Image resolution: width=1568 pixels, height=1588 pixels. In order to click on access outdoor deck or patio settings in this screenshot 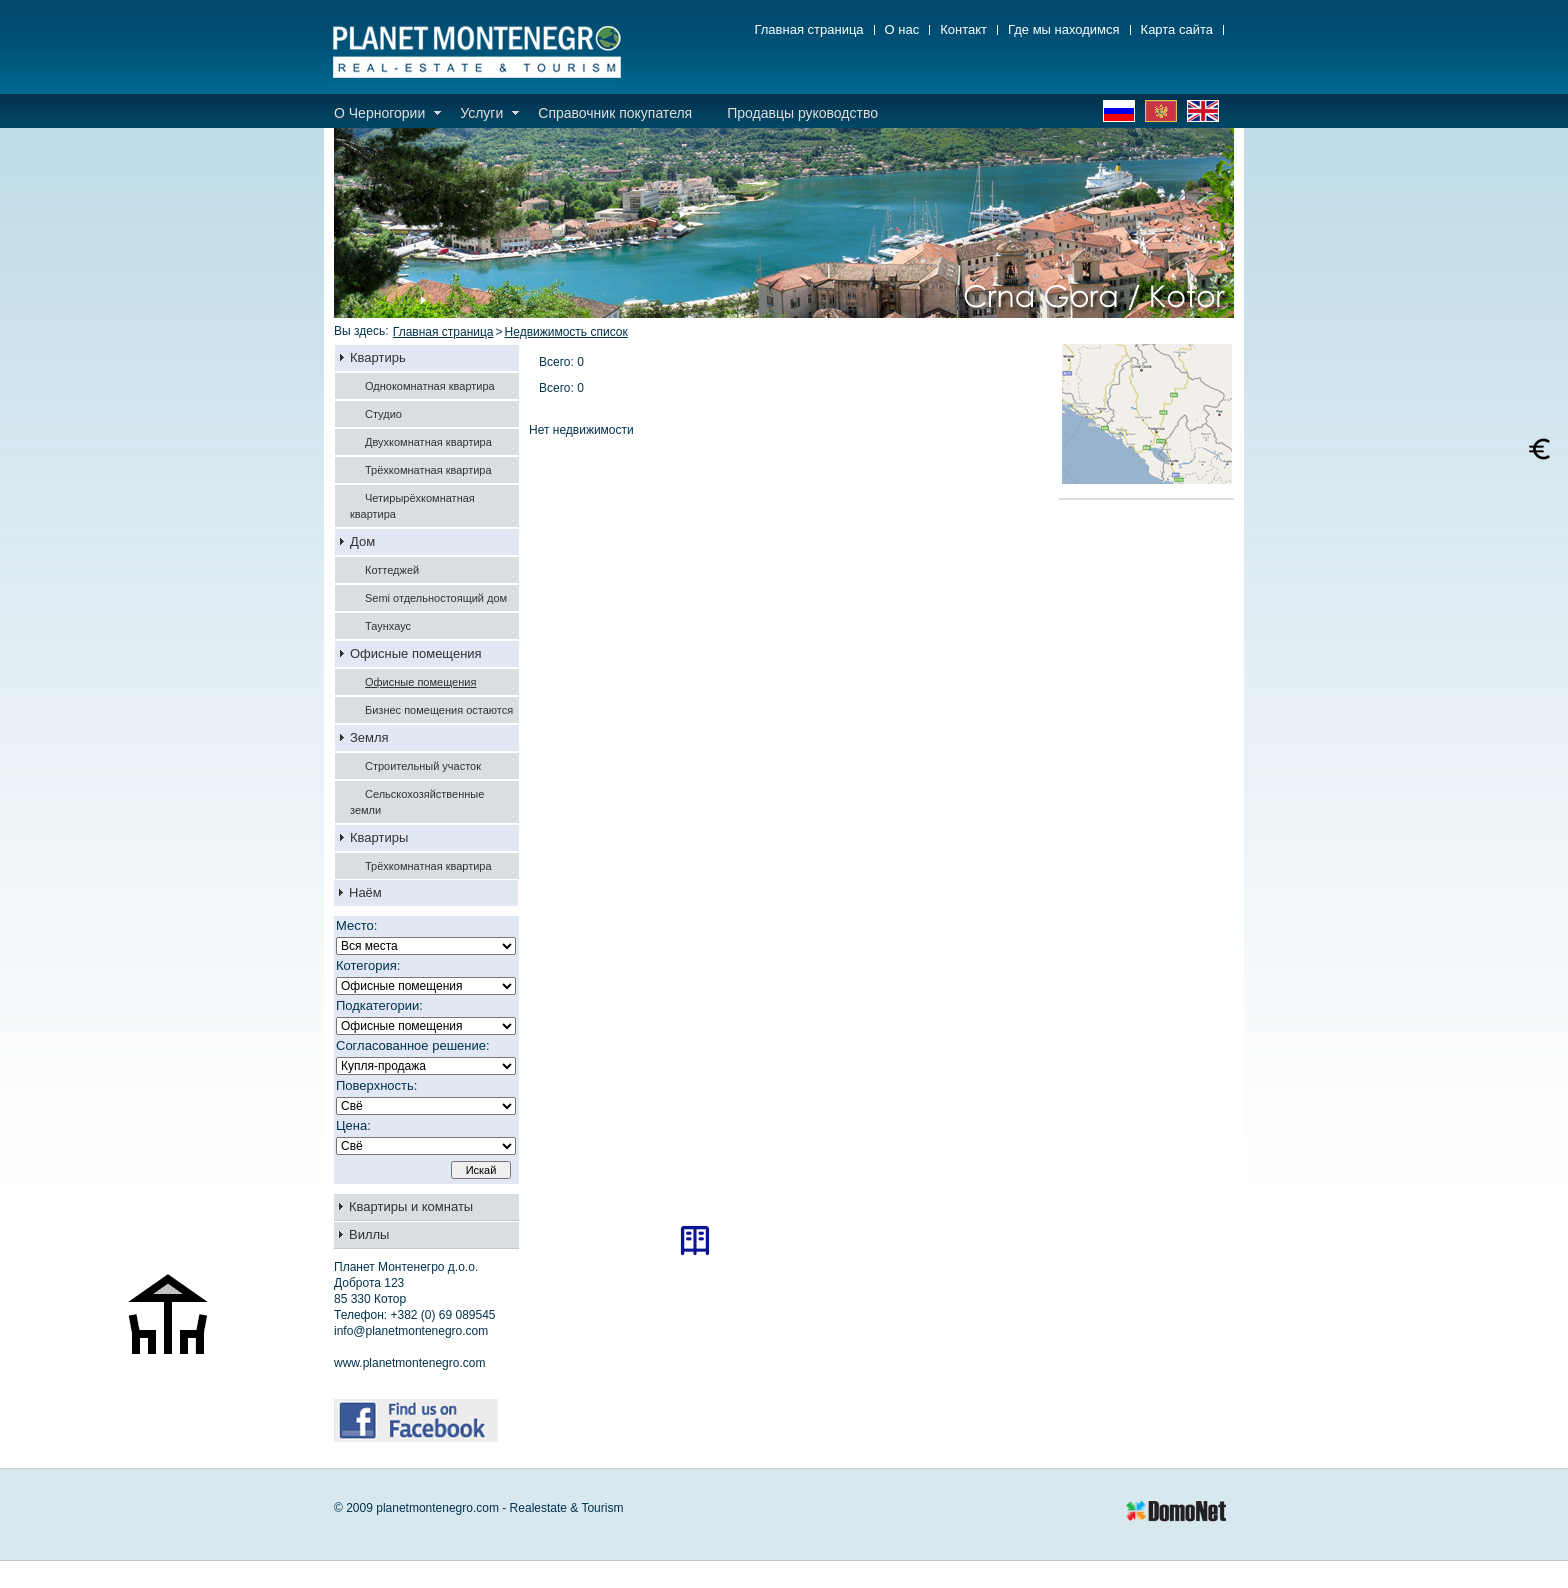, I will do `click(168, 1314)`.